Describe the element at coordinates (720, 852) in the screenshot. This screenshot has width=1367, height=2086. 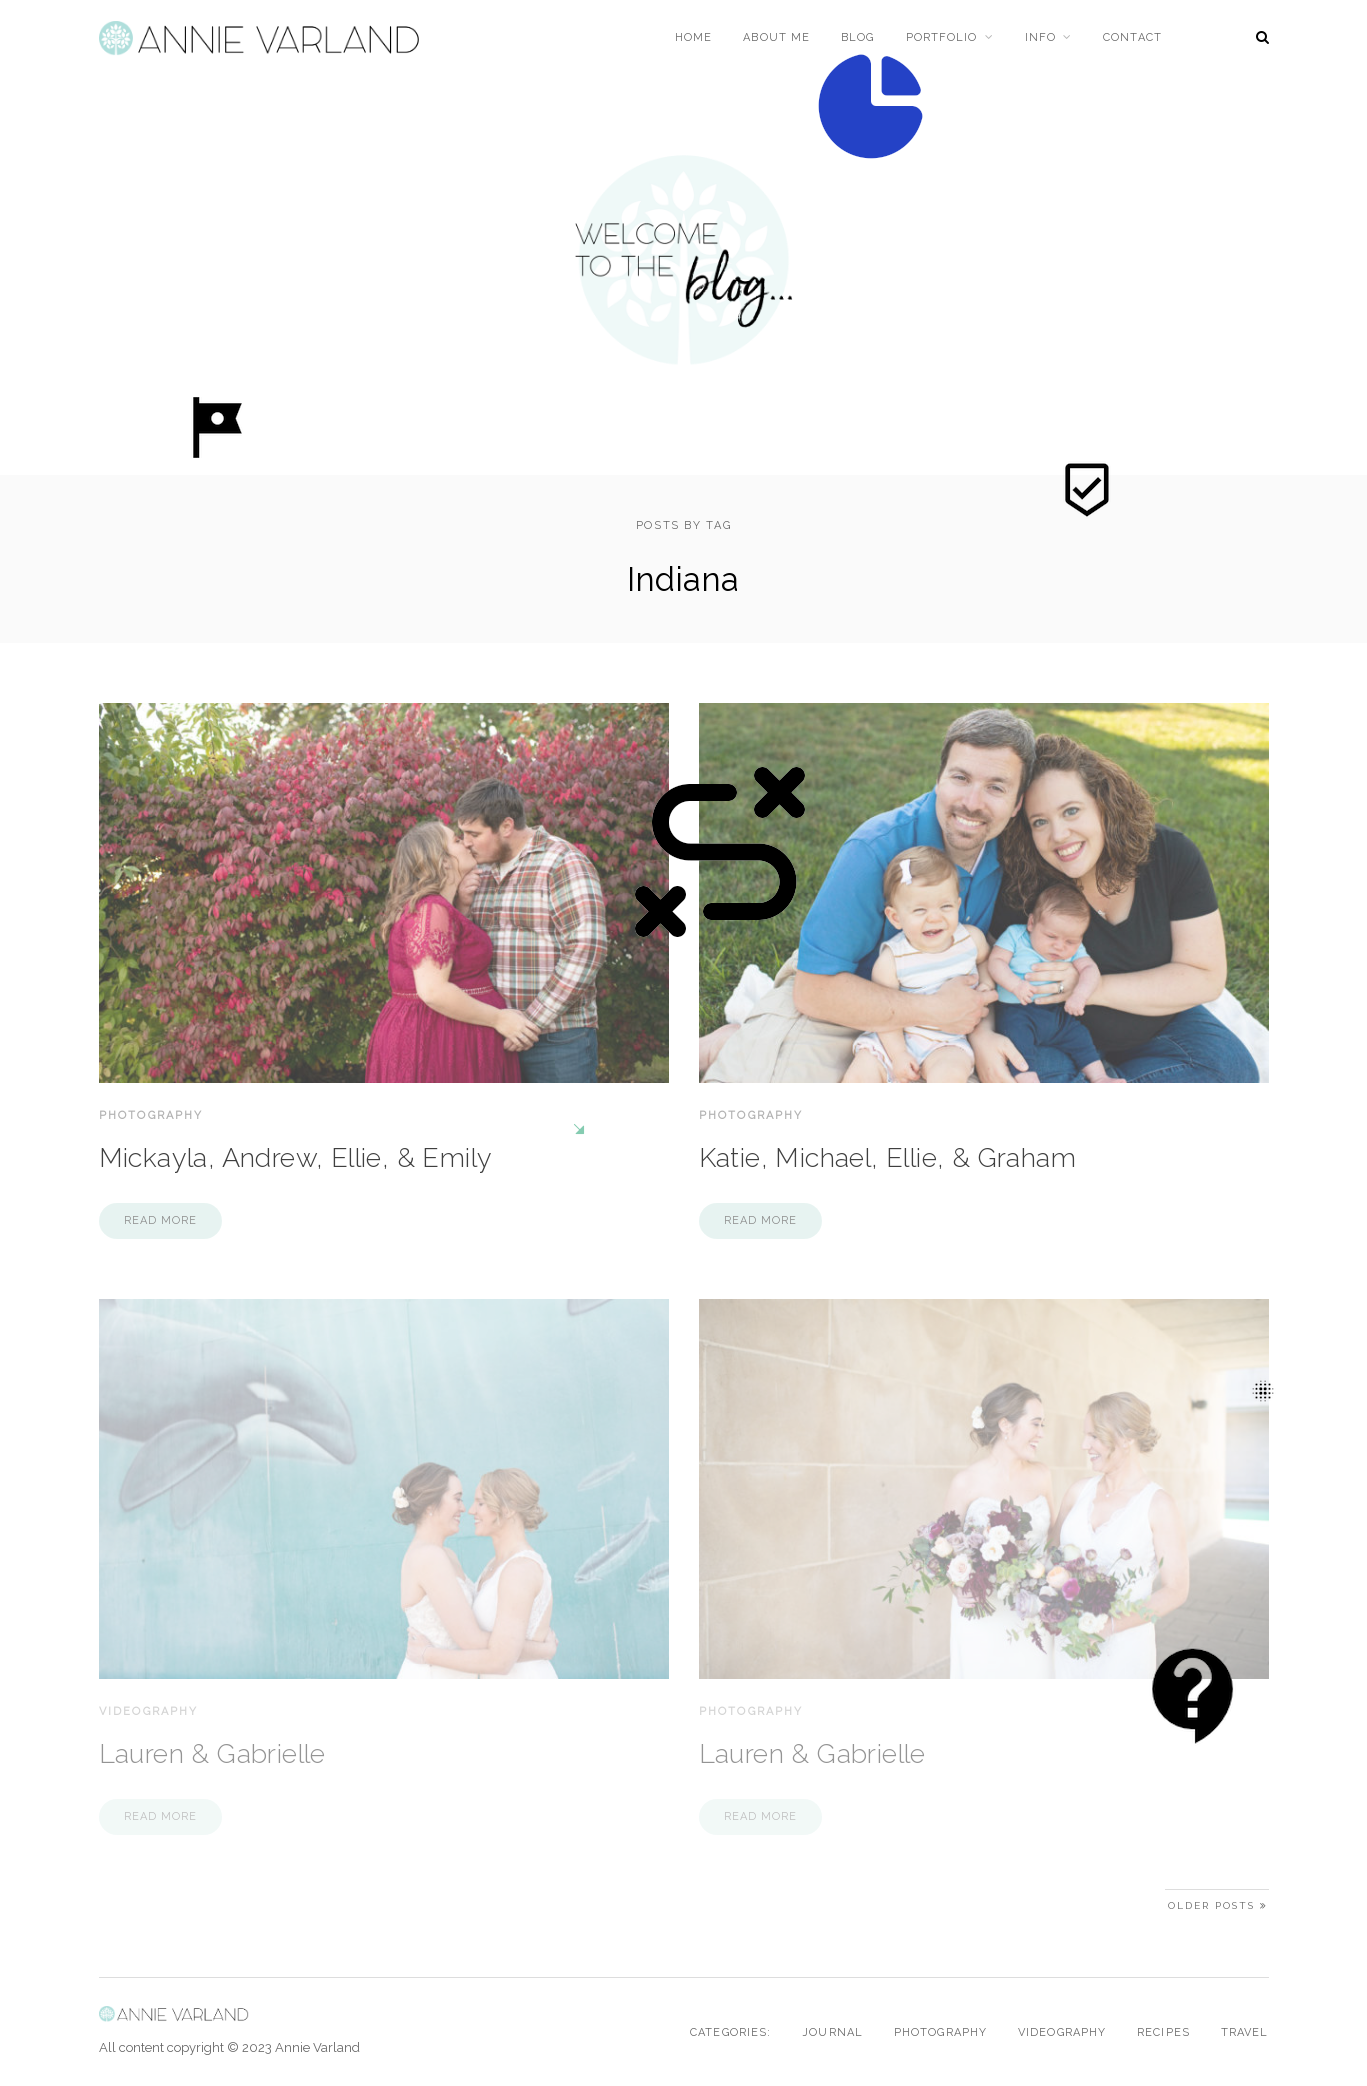
I see `cancel or remove a route` at that location.